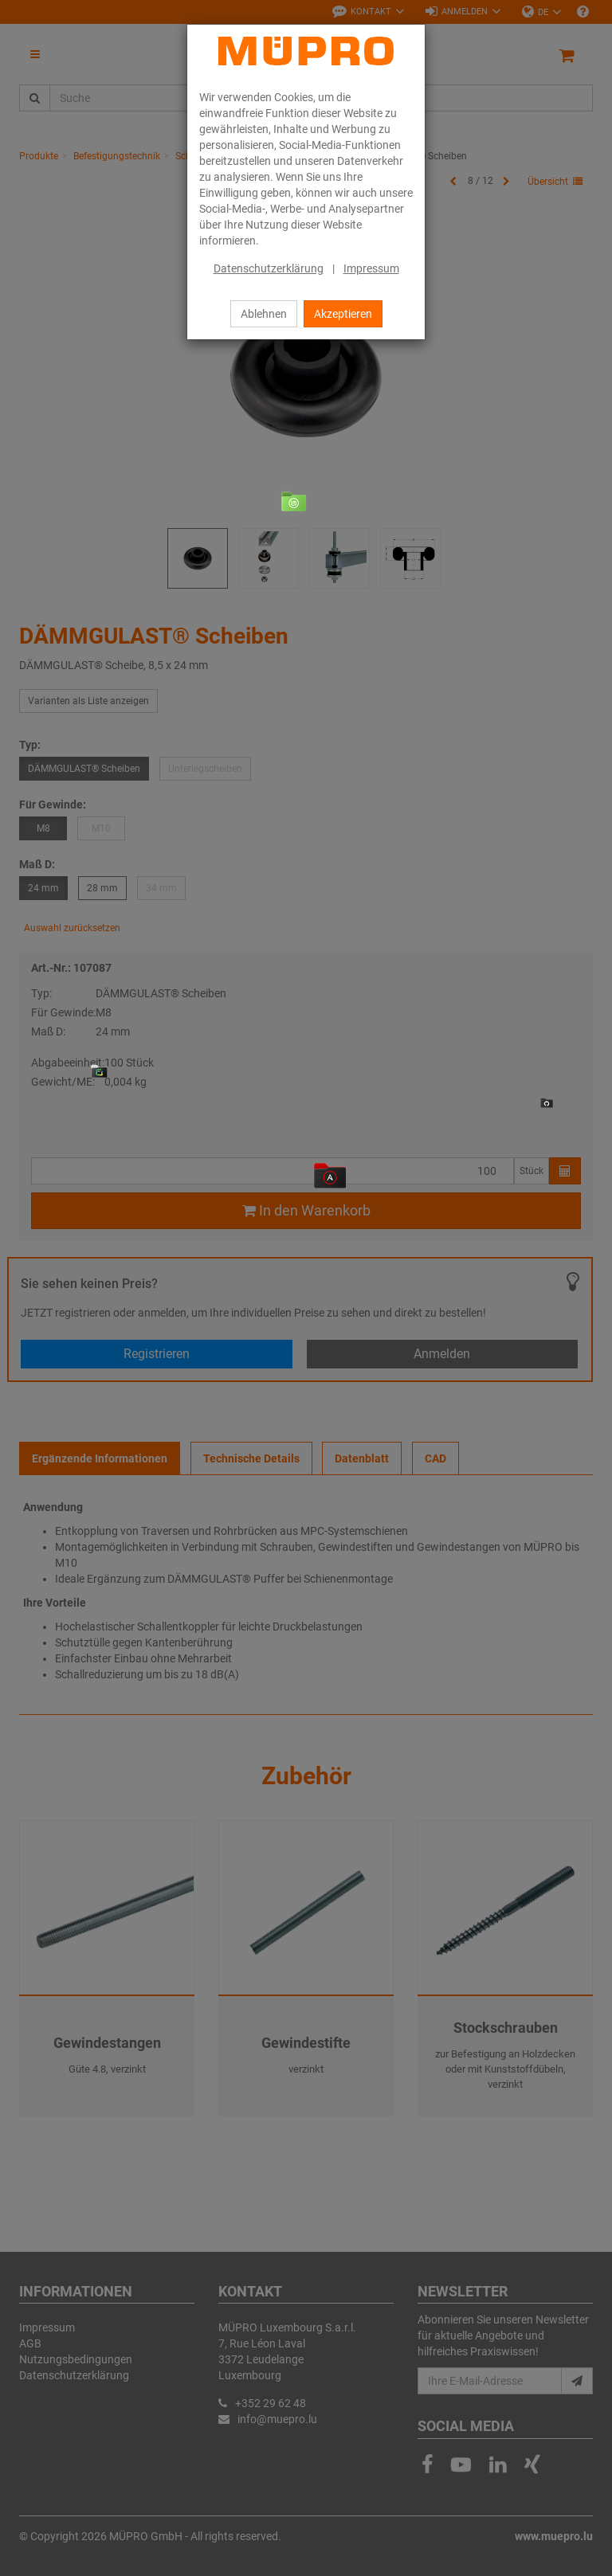 The width and height of the screenshot is (612, 2576). I want to click on open pycharm project folder, so click(99, 1071).